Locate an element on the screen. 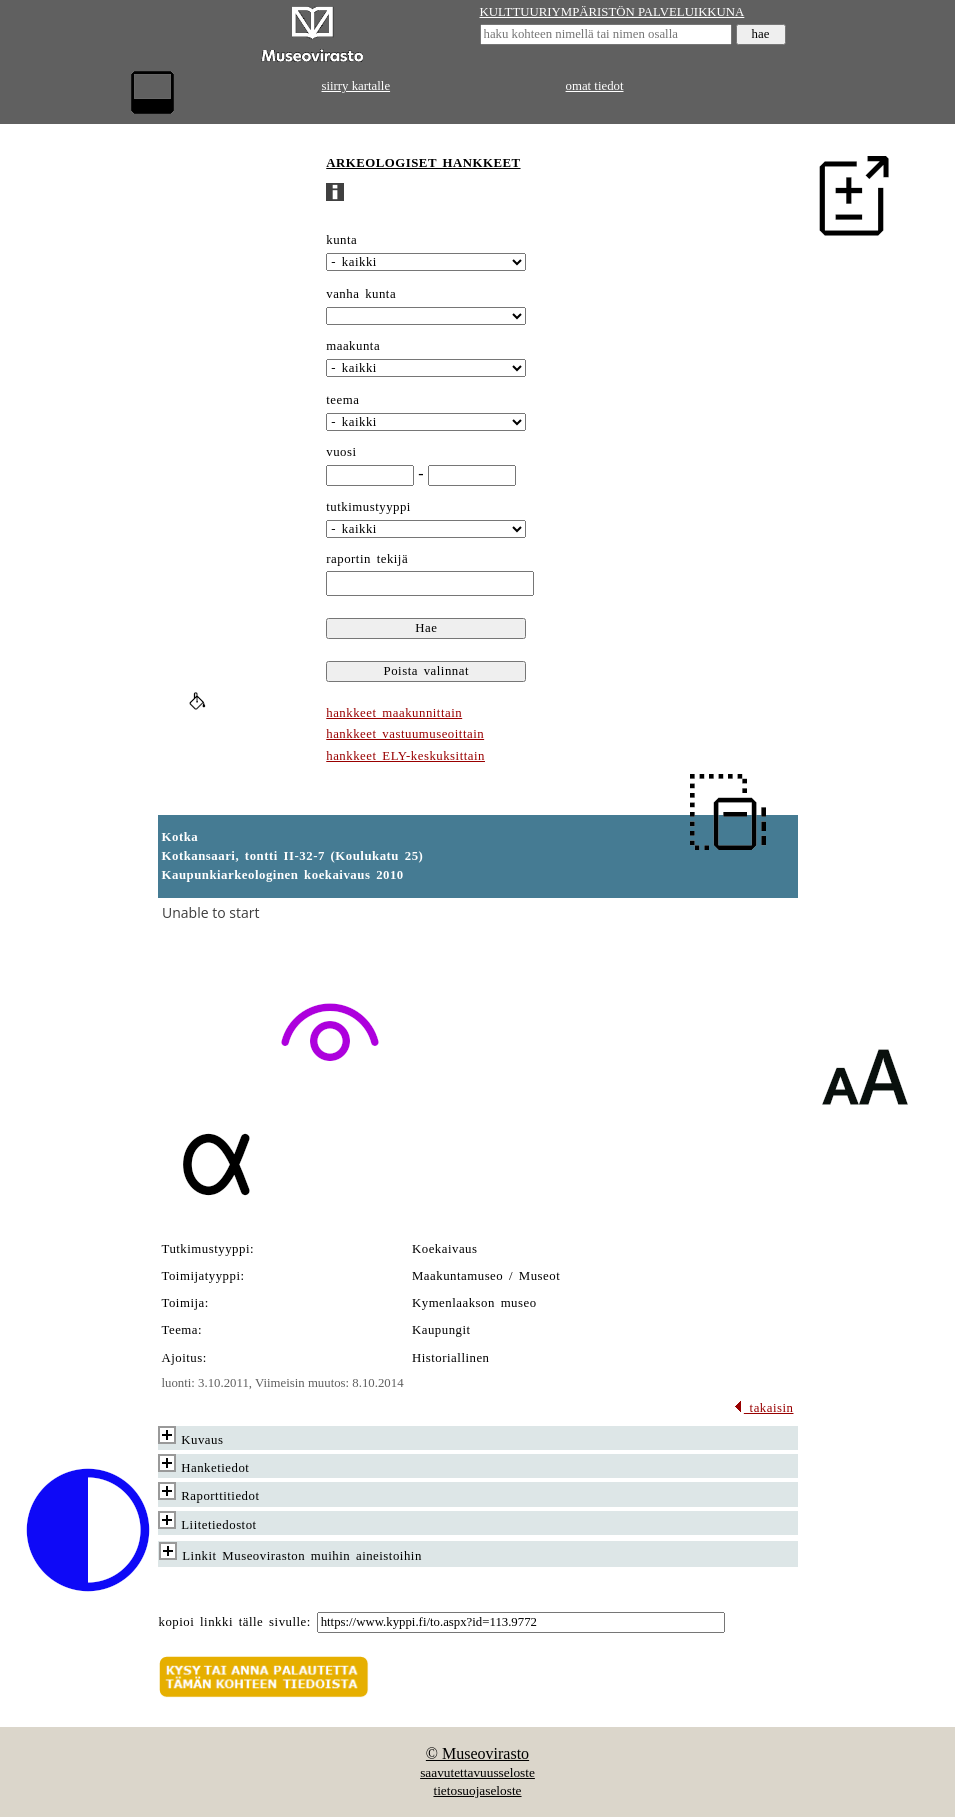  toggle between light and dark theme is located at coordinates (88, 1530).